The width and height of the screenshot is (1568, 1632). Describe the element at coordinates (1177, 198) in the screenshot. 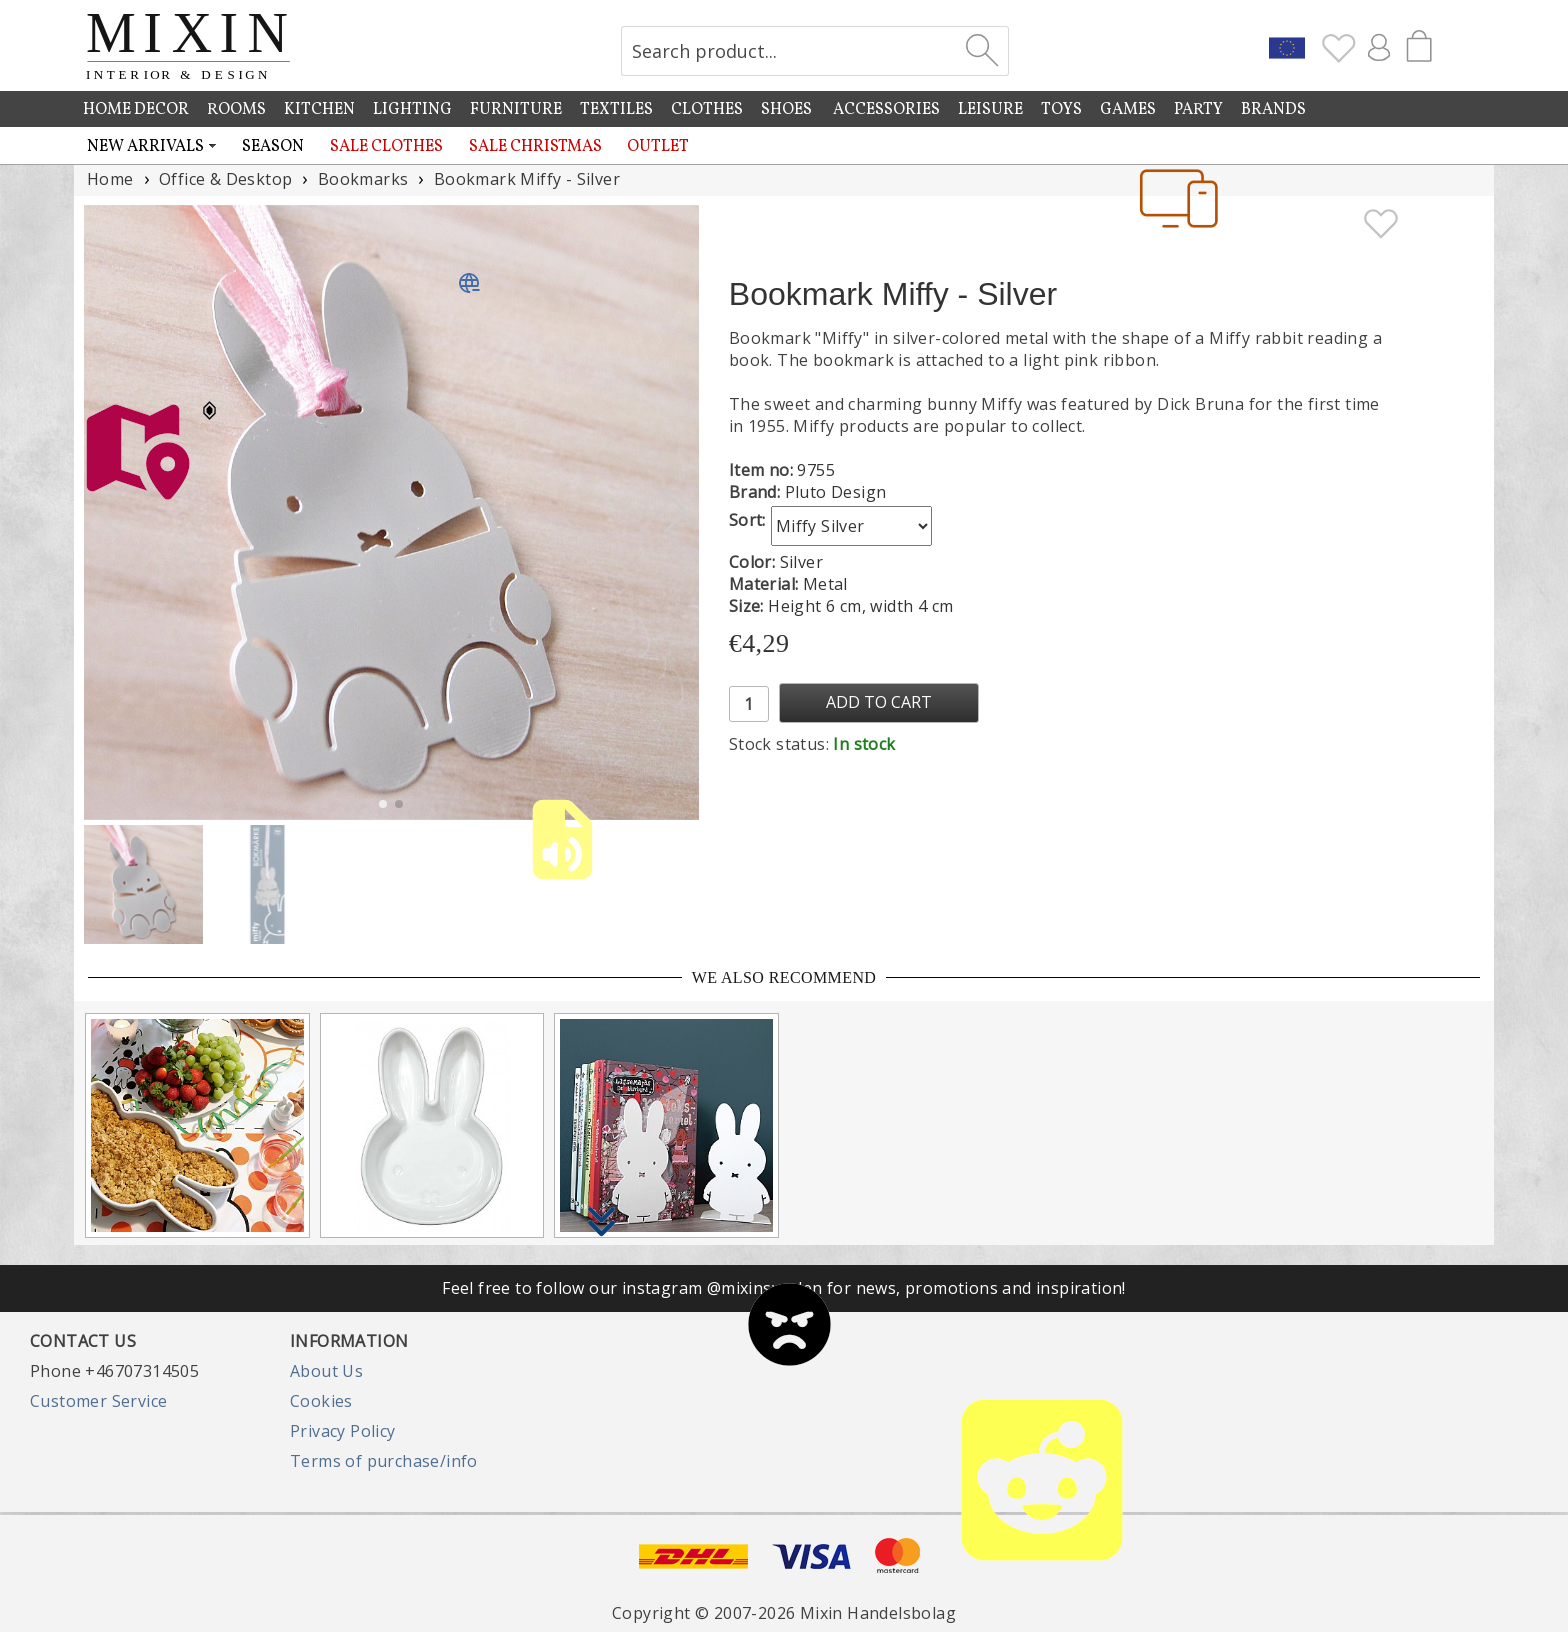

I see `manage connected devices` at that location.